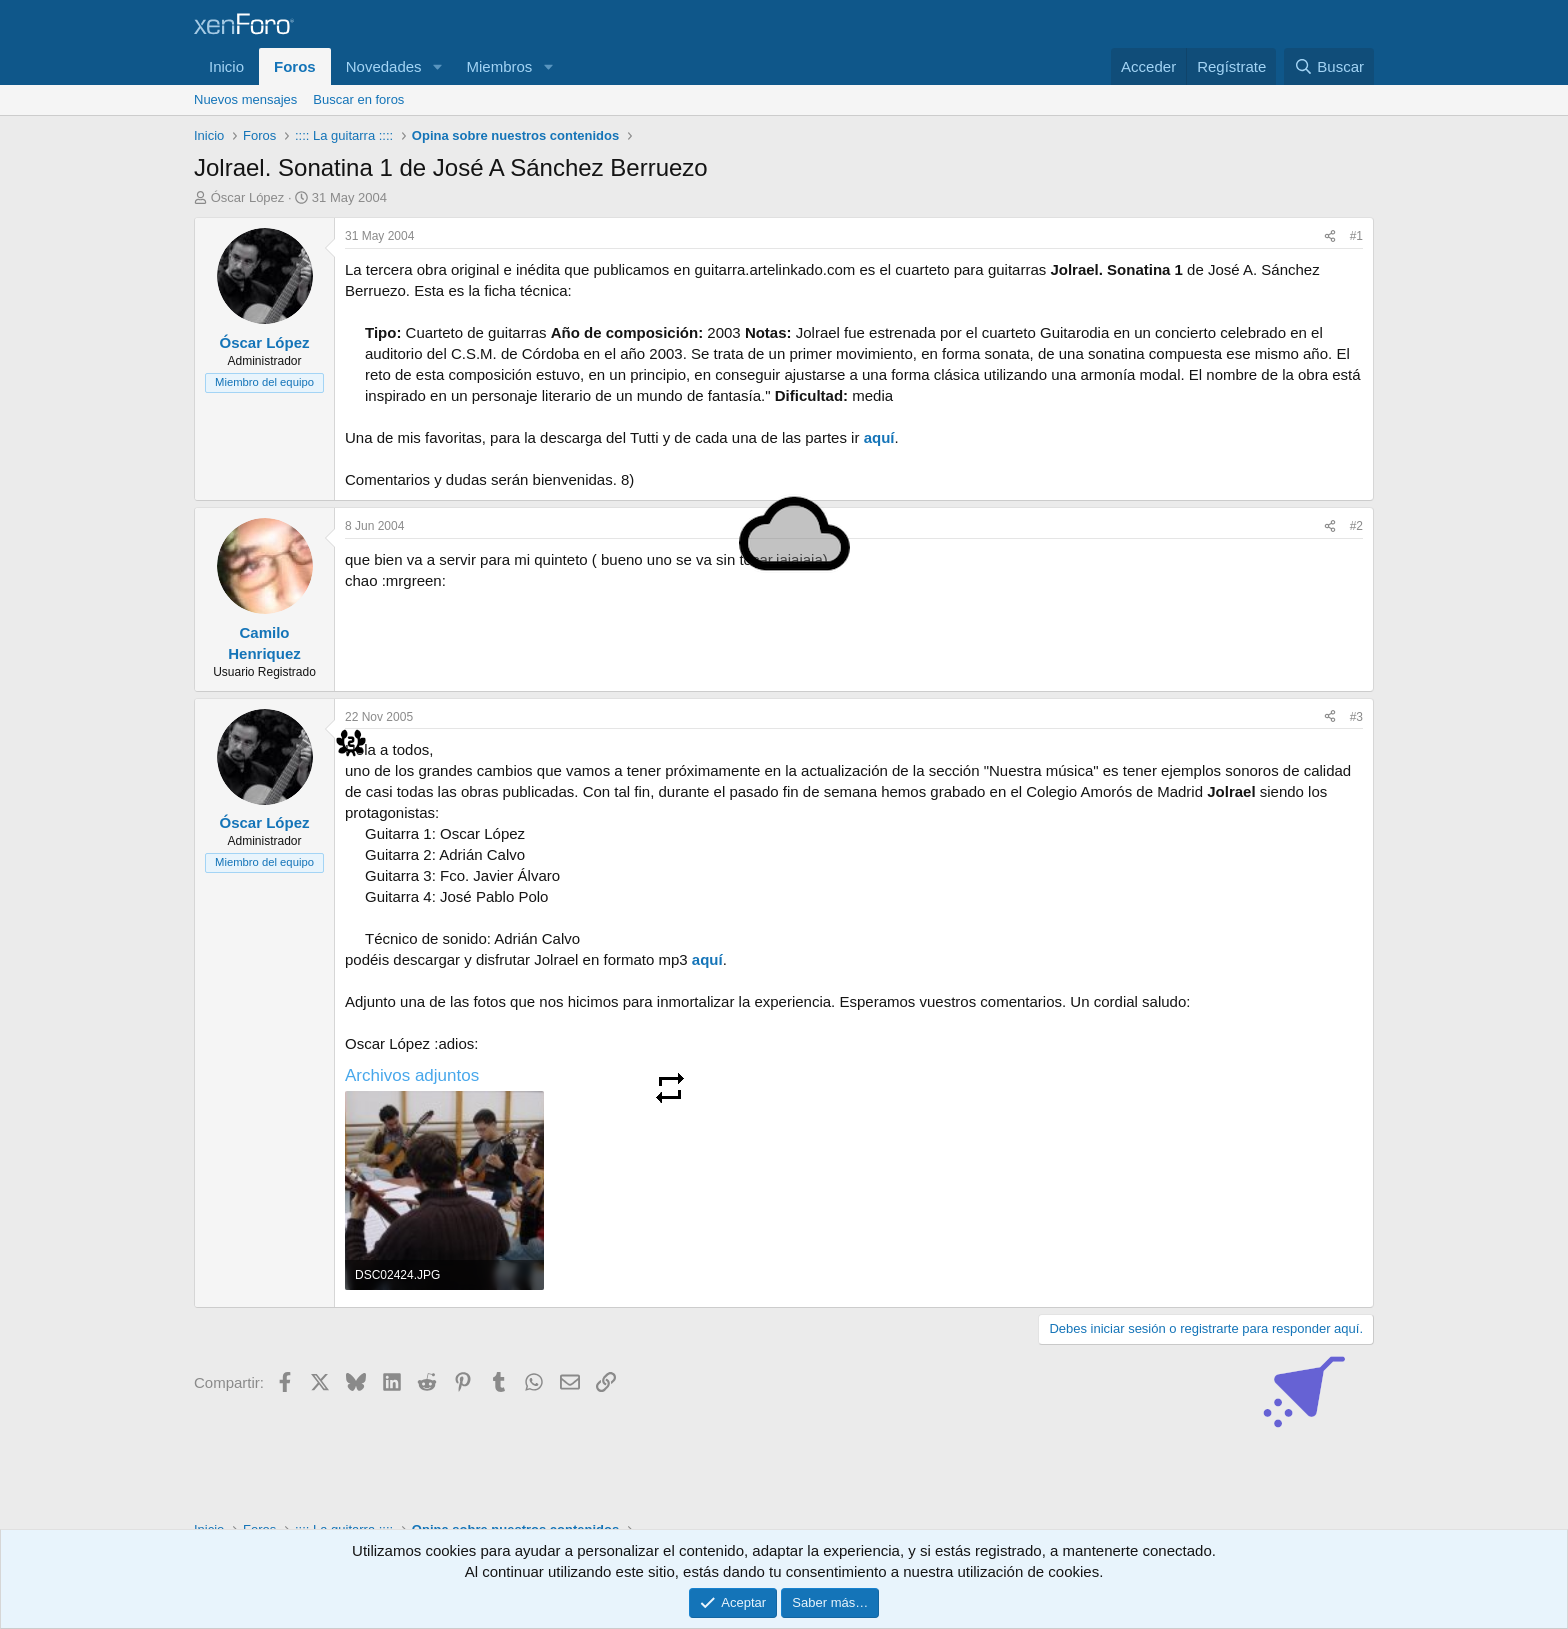 Image resolution: width=1568 pixels, height=1629 pixels. What do you see at coordinates (1303, 1388) in the screenshot?
I see `filter or sort content` at bounding box center [1303, 1388].